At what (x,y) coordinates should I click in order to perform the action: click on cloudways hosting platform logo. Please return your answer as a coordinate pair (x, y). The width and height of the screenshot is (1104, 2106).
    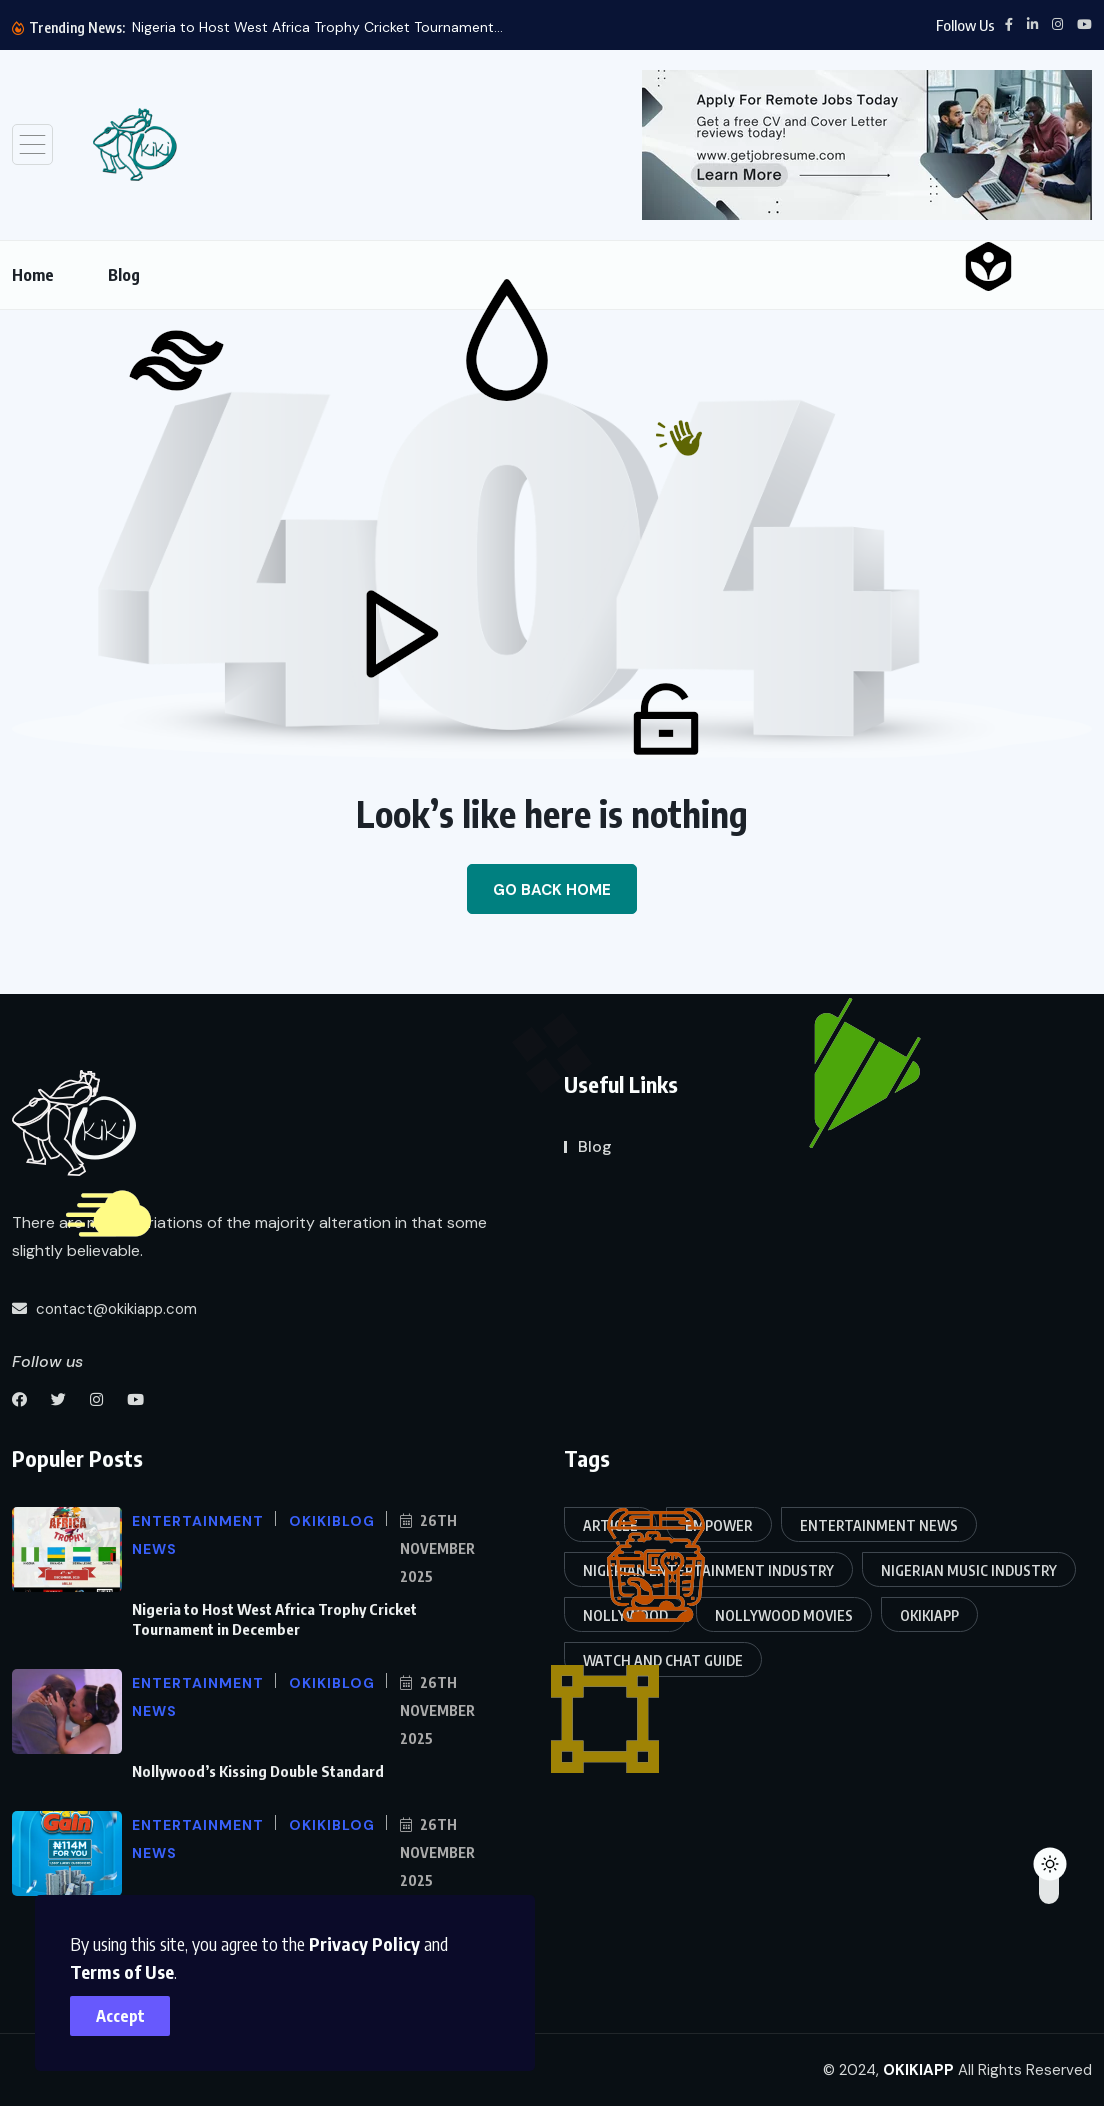
    Looking at the image, I should click on (108, 1213).